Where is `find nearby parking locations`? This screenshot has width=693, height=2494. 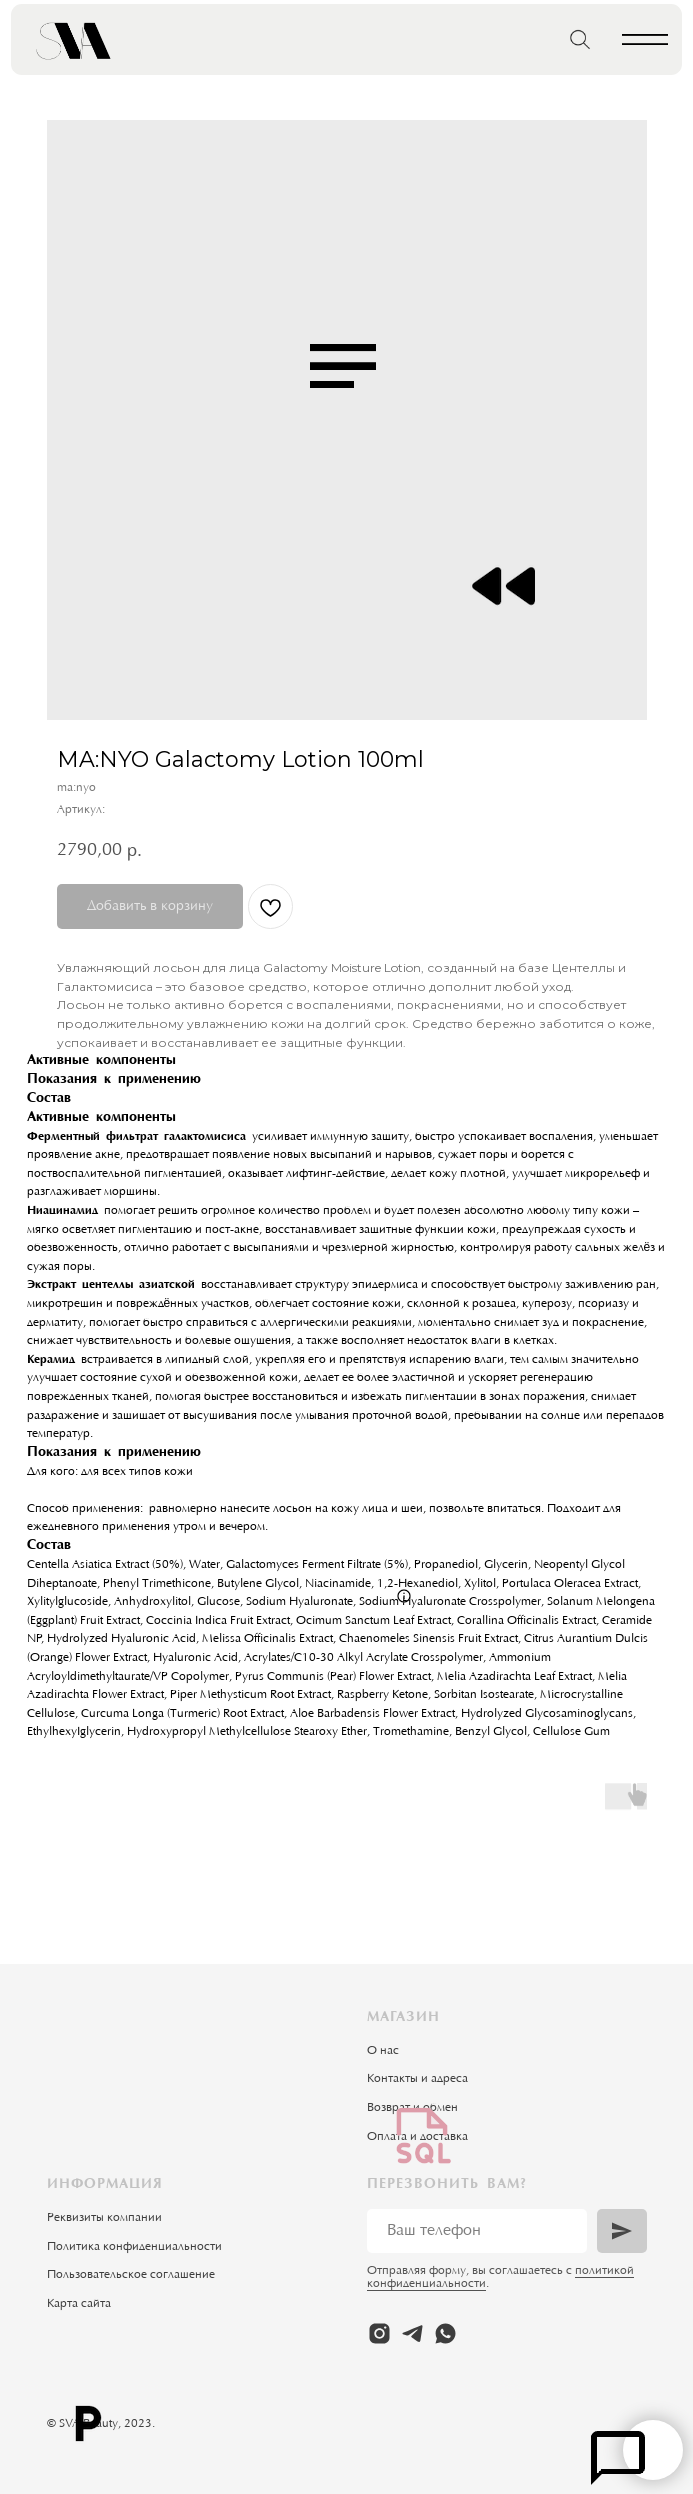 find nearby parking locations is located at coordinates (87, 2423).